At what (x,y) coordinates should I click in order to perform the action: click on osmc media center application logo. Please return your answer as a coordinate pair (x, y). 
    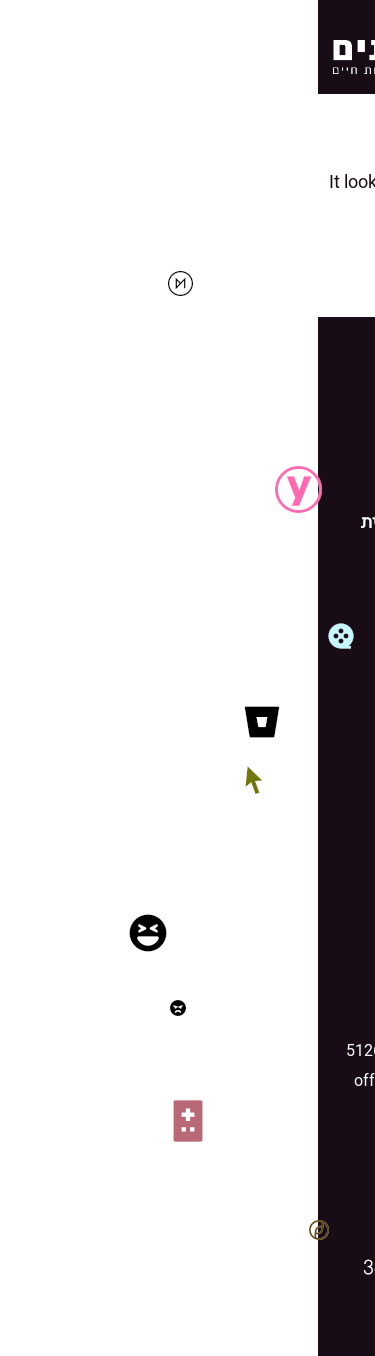
    Looking at the image, I should click on (180, 283).